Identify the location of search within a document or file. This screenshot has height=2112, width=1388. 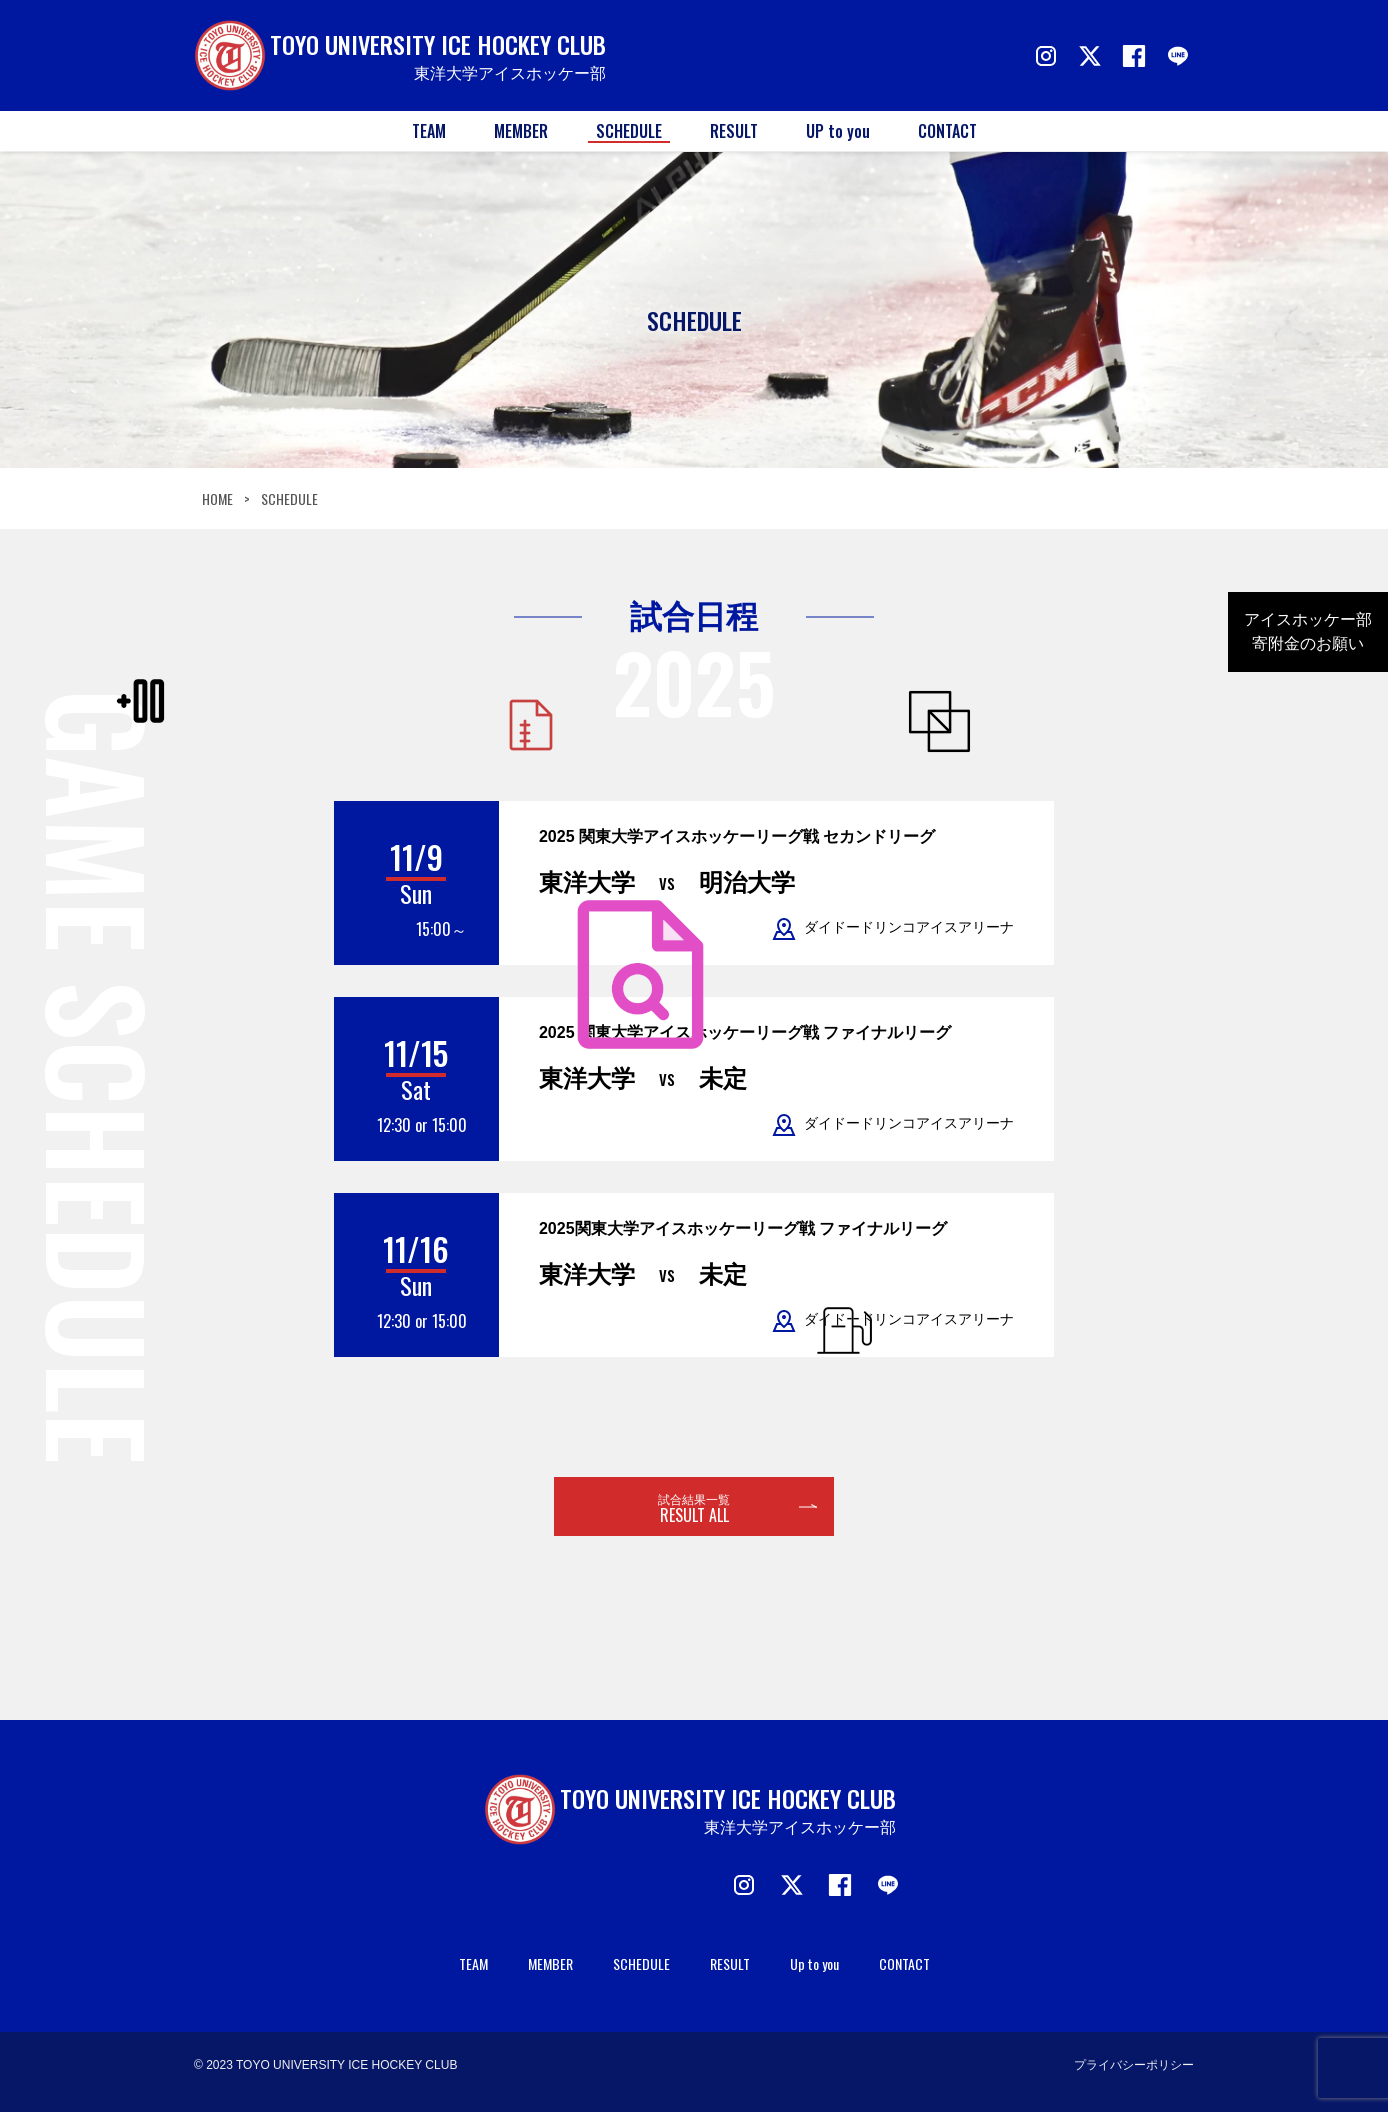
(640, 974).